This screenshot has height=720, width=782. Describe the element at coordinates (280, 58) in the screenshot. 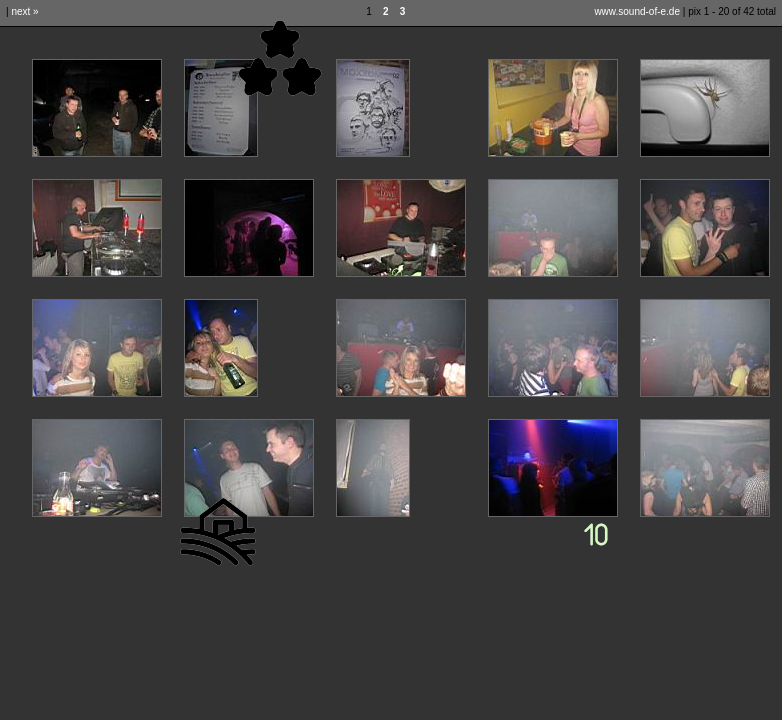

I see `view ratings or reviews` at that location.